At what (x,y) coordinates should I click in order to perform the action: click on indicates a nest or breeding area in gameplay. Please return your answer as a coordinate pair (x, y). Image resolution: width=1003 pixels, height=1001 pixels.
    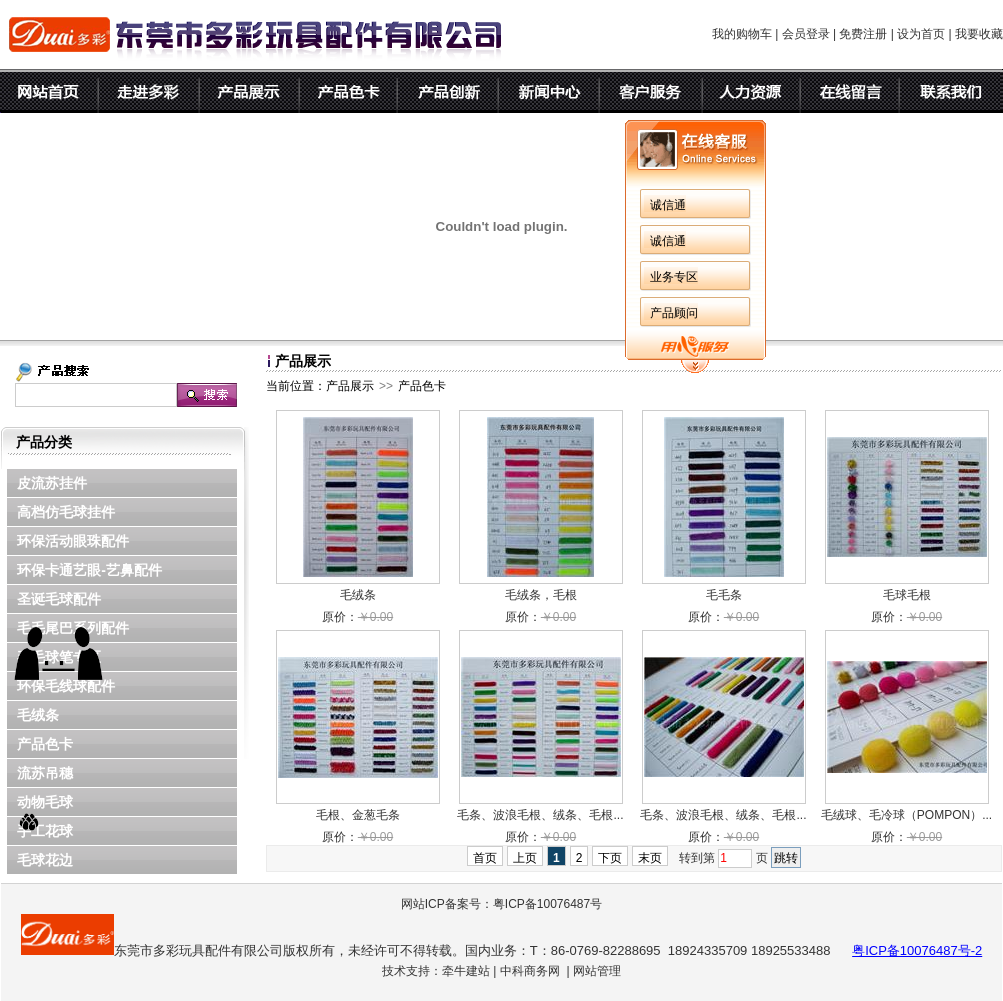
    Looking at the image, I should click on (29, 822).